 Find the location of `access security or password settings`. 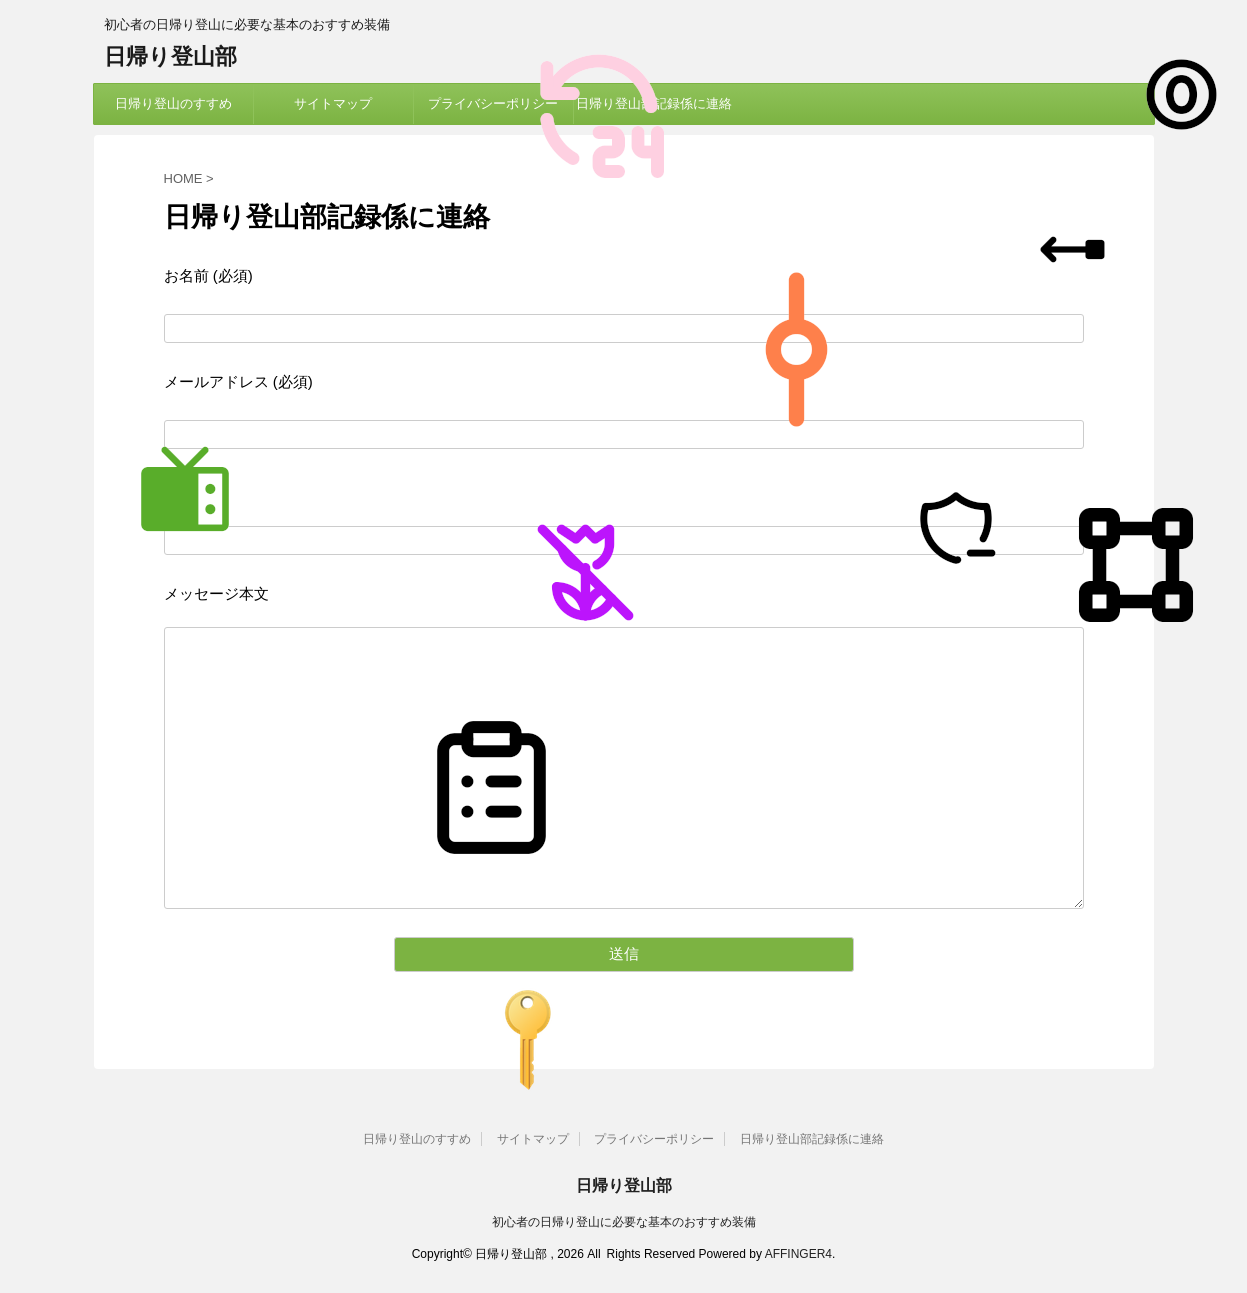

access security or password settings is located at coordinates (528, 1040).